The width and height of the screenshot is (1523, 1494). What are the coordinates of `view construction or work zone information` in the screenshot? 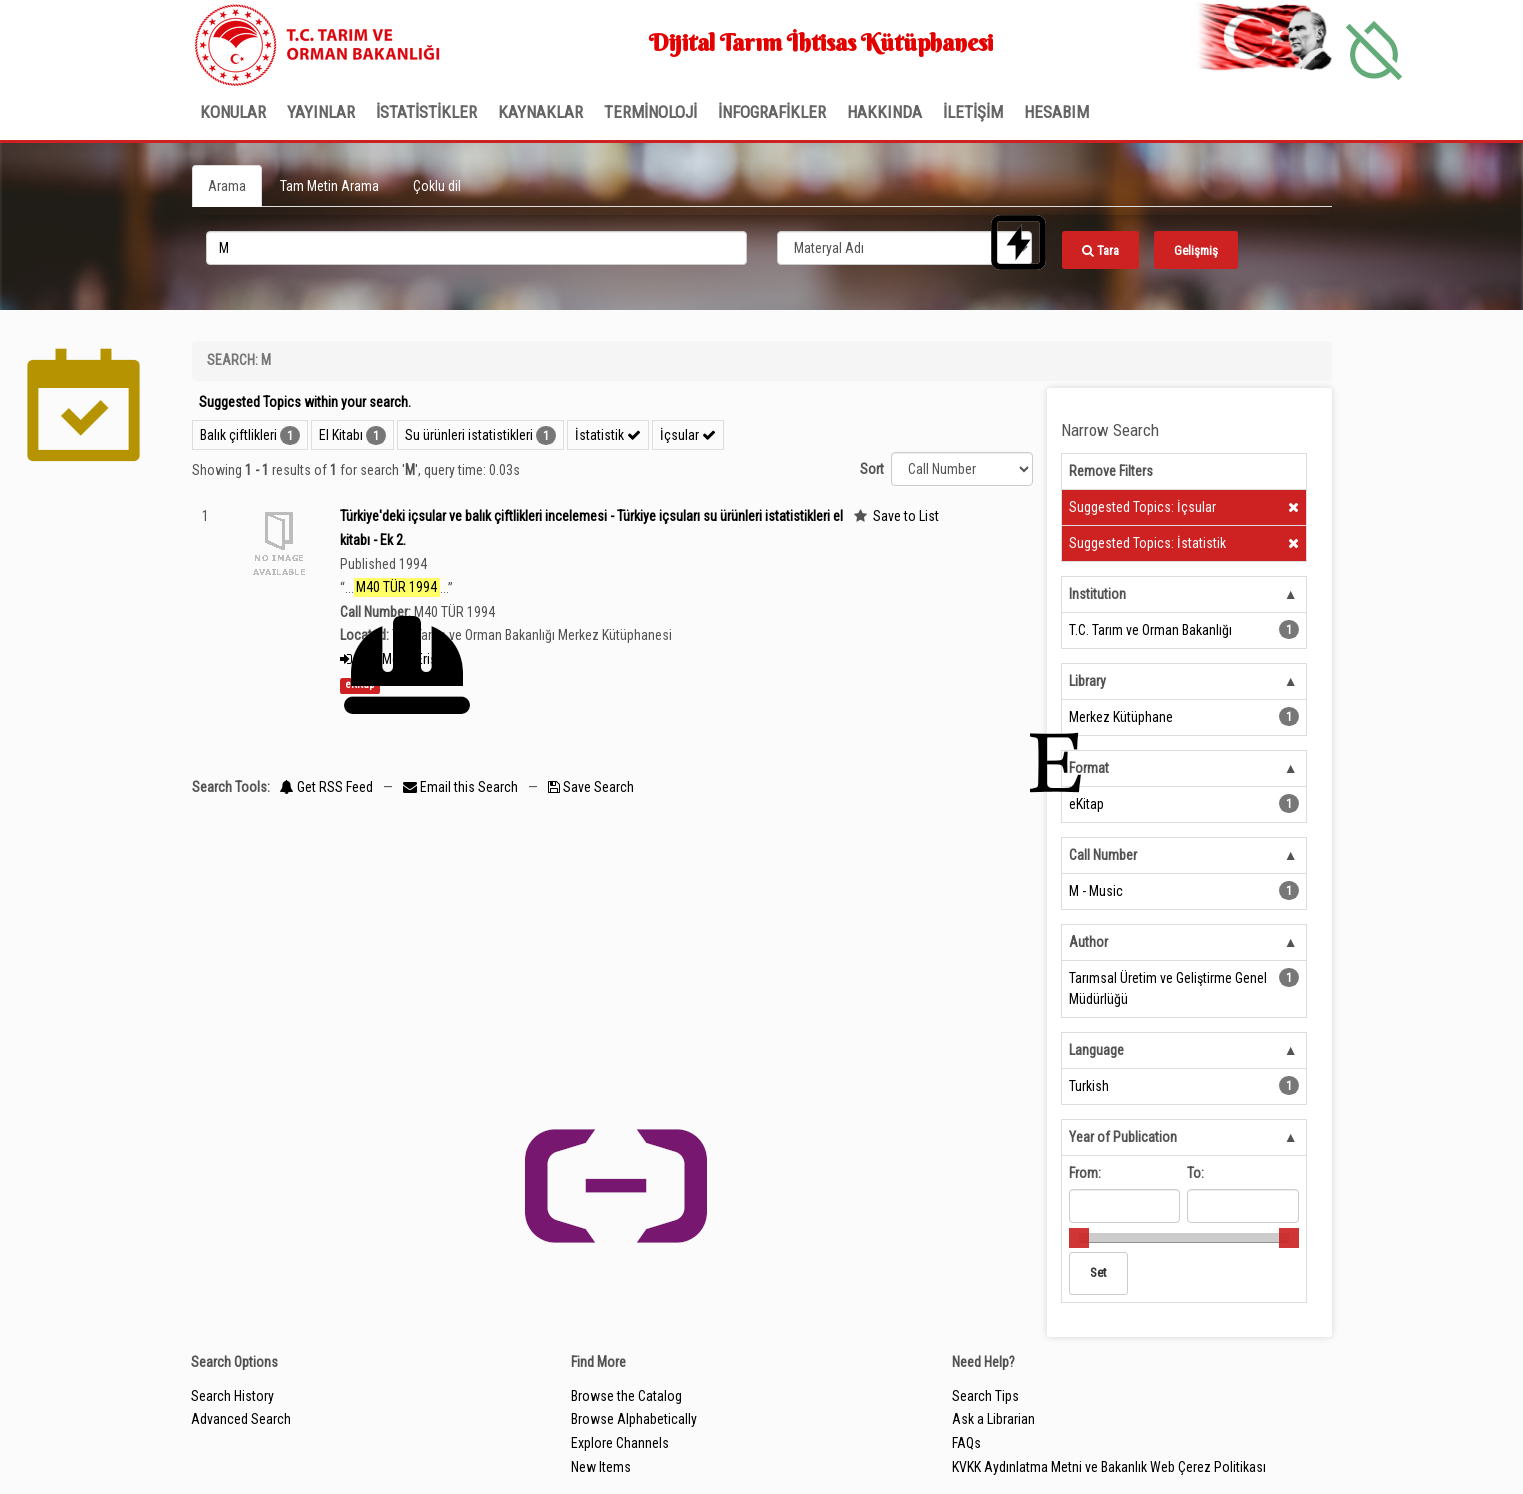 It's located at (407, 665).